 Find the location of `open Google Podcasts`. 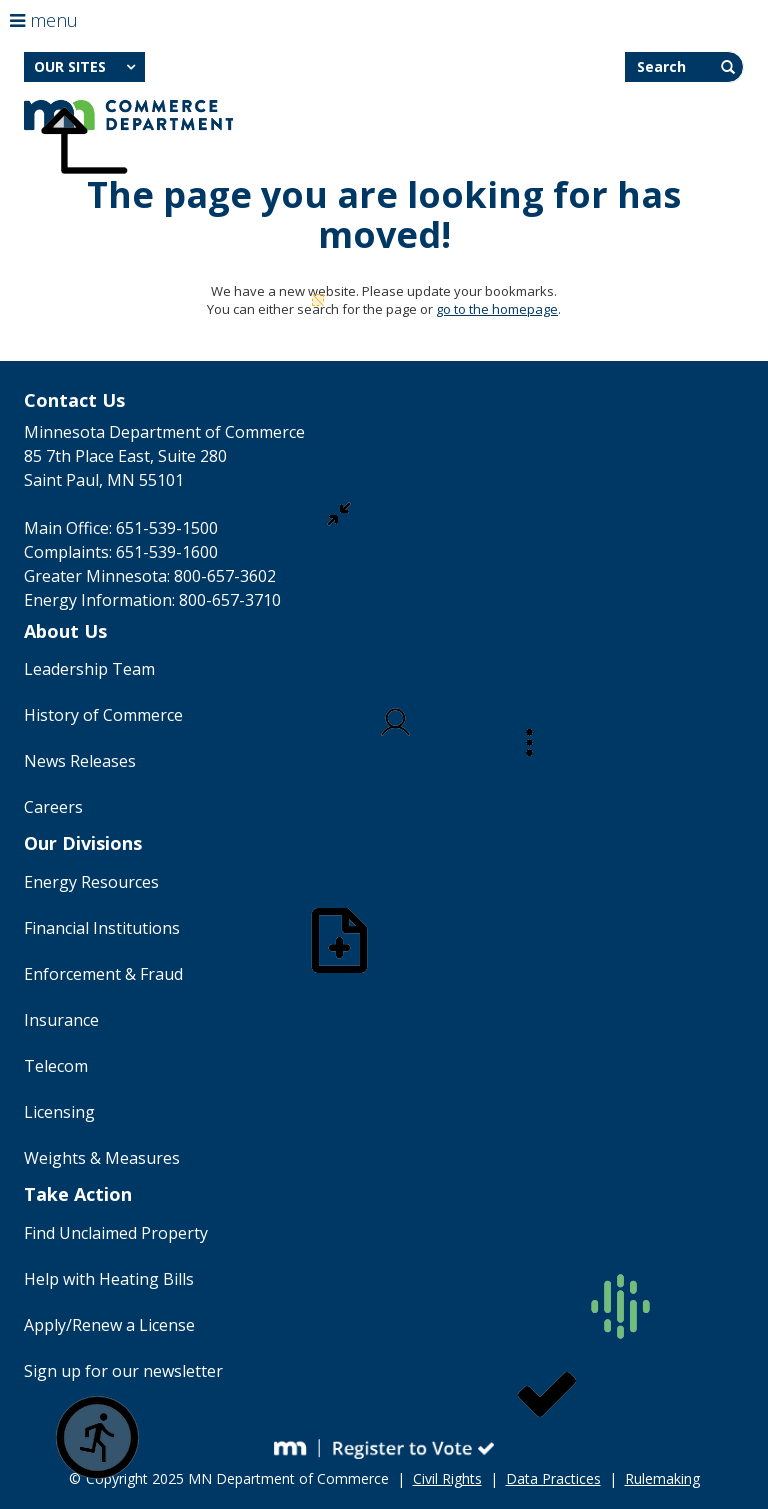

open Google Podcasts is located at coordinates (620, 1306).